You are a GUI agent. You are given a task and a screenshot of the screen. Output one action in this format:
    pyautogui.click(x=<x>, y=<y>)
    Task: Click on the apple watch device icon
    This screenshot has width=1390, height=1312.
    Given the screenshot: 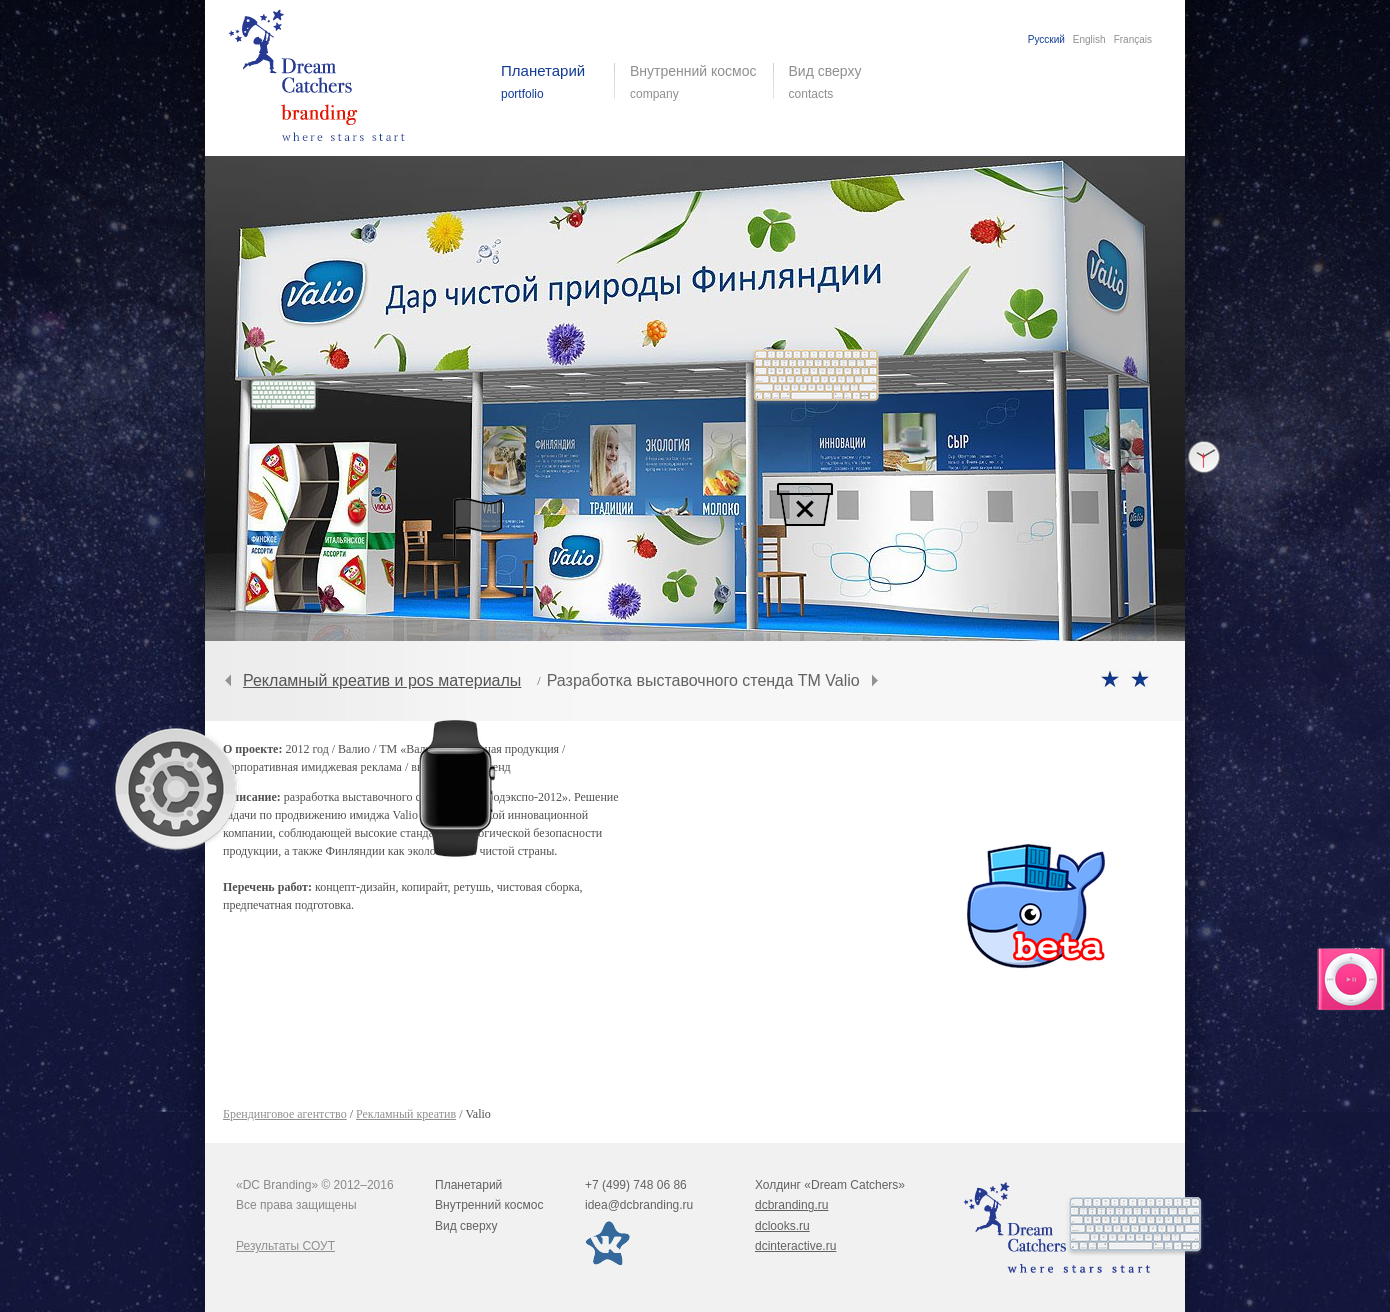 What is the action you would take?
    pyautogui.click(x=455, y=788)
    